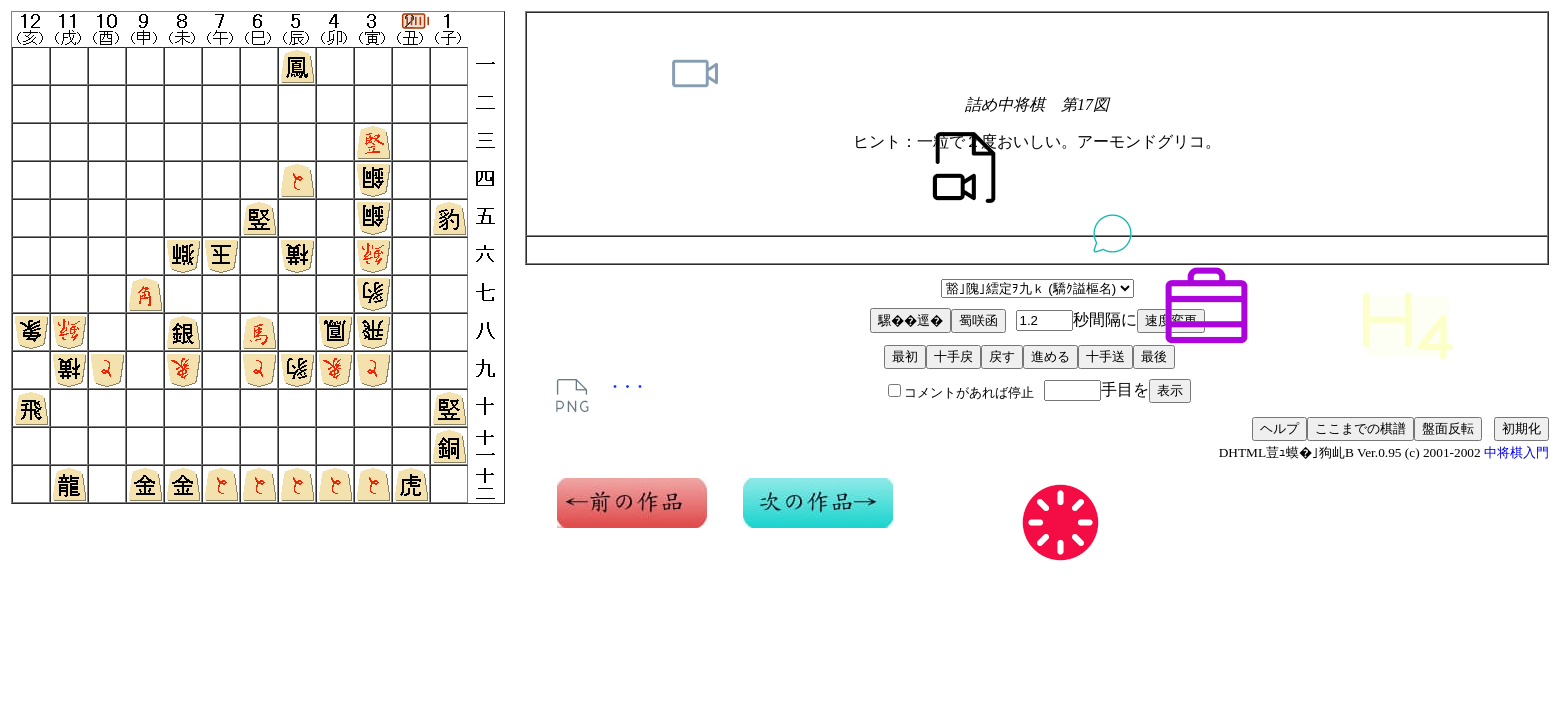  Describe the element at coordinates (1401, 324) in the screenshot. I see `format text as heading level 4` at that location.